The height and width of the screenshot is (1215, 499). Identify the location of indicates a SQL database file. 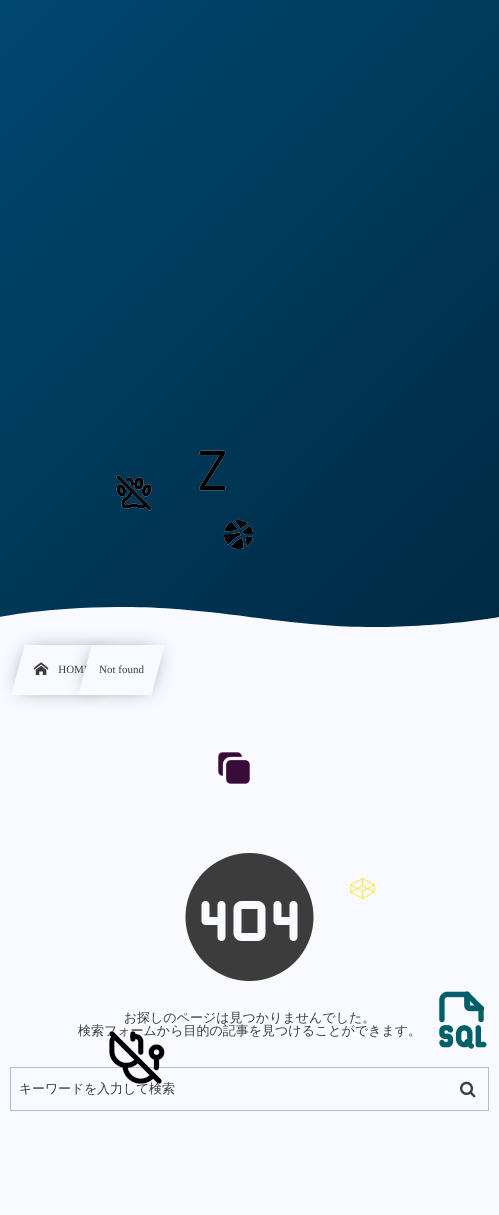
(461, 1019).